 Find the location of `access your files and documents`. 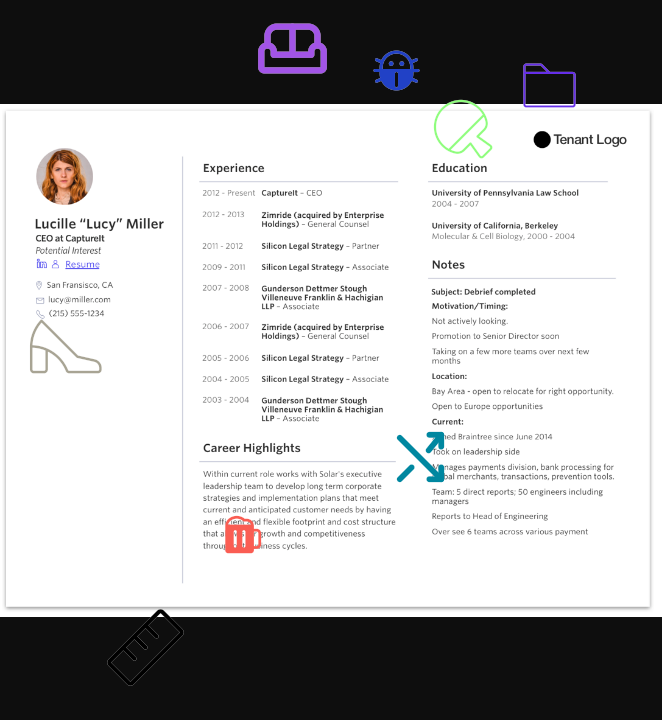

access your files and documents is located at coordinates (549, 85).